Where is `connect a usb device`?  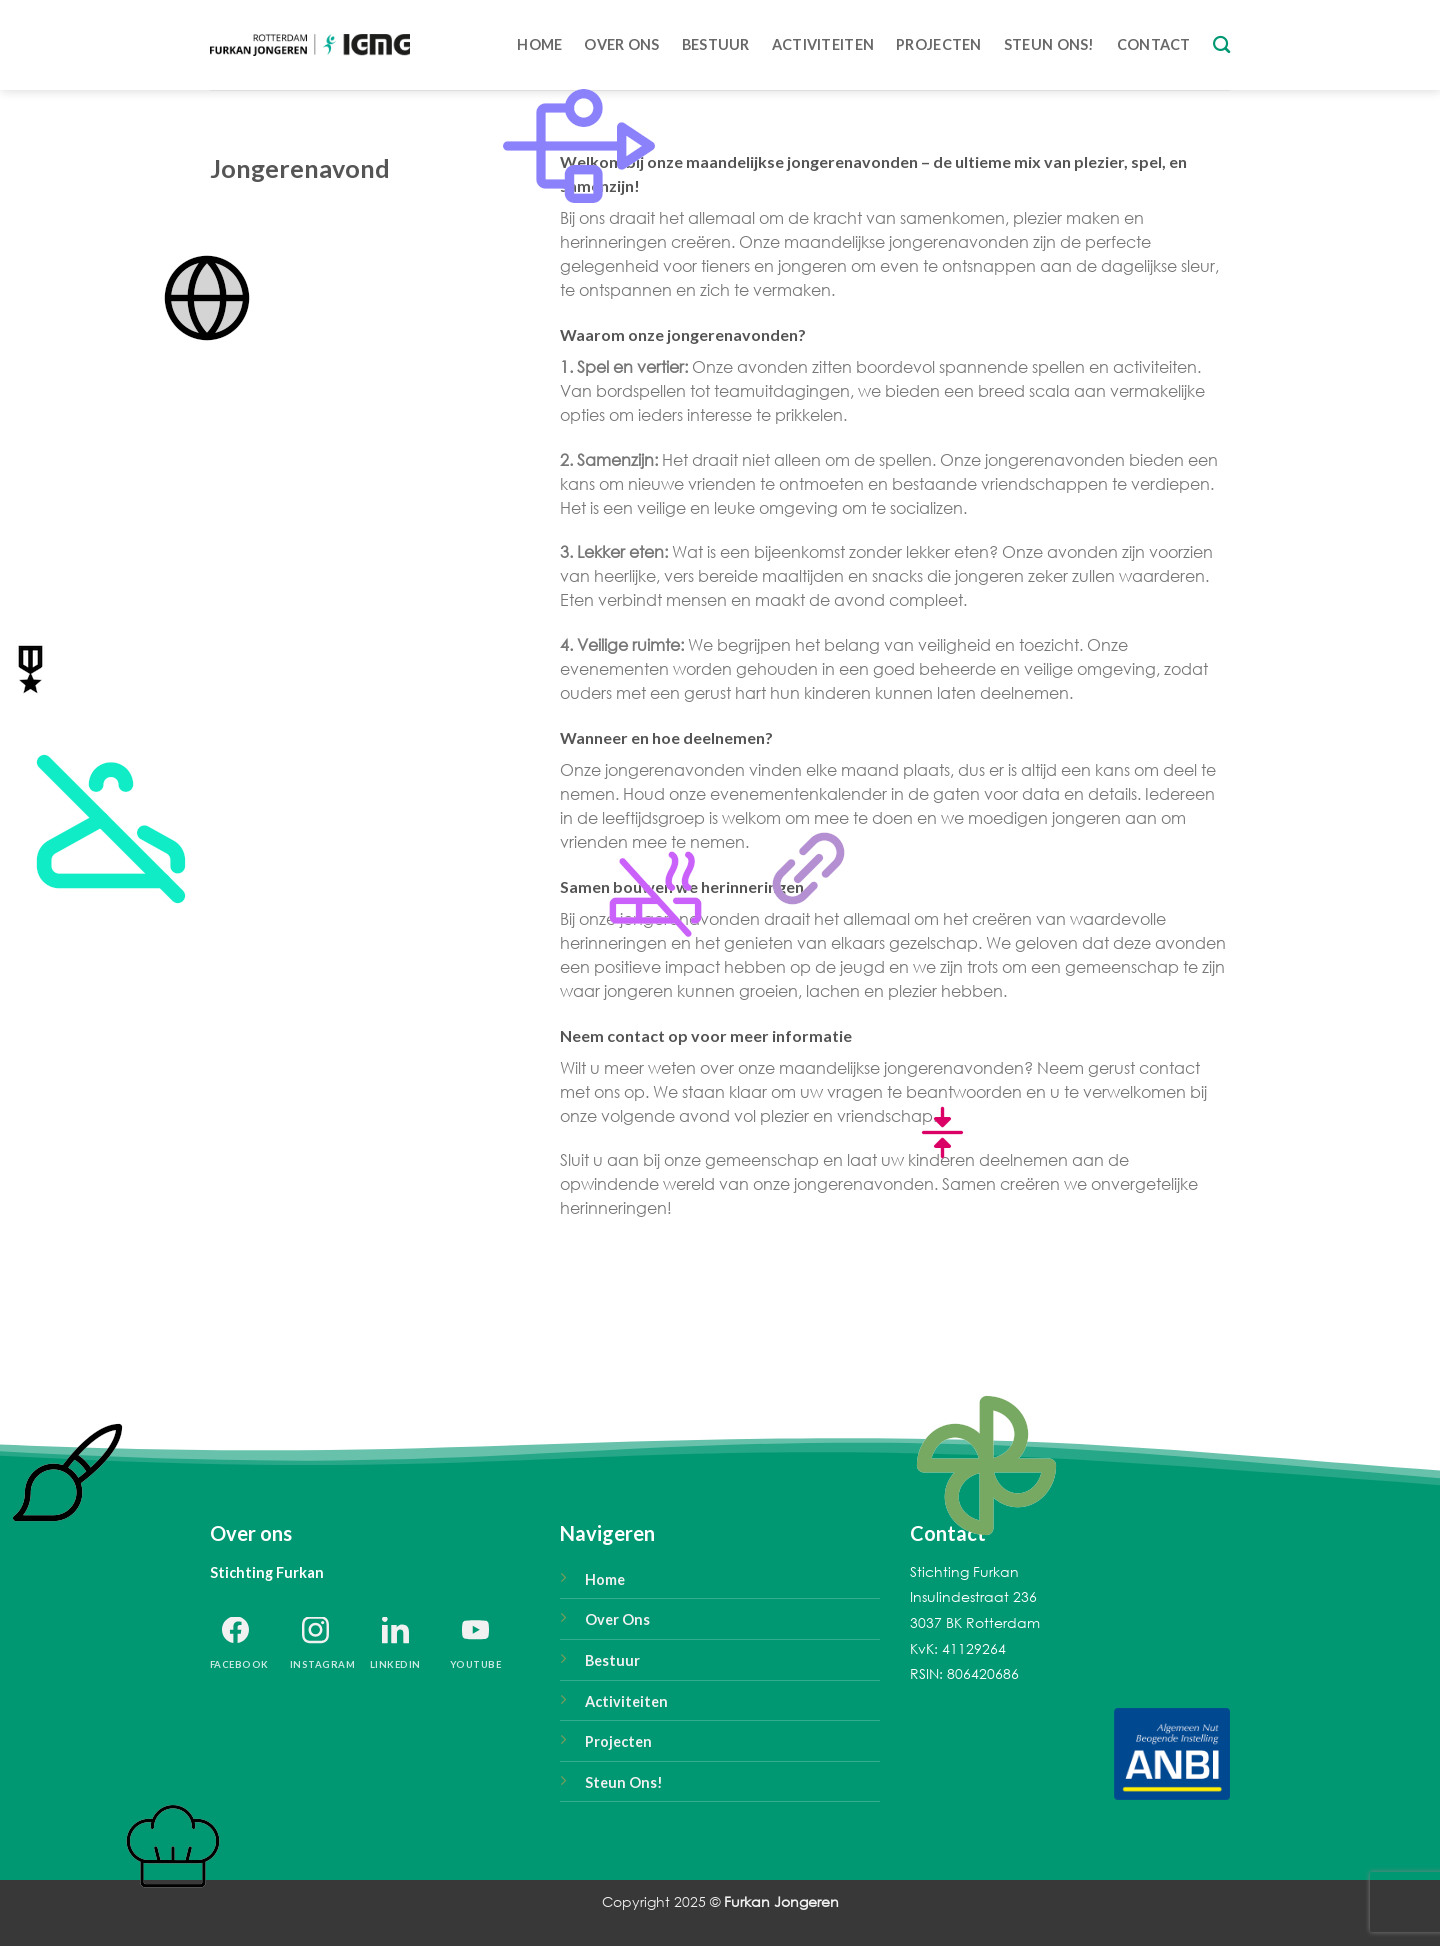 connect a usb device is located at coordinates (579, 146).